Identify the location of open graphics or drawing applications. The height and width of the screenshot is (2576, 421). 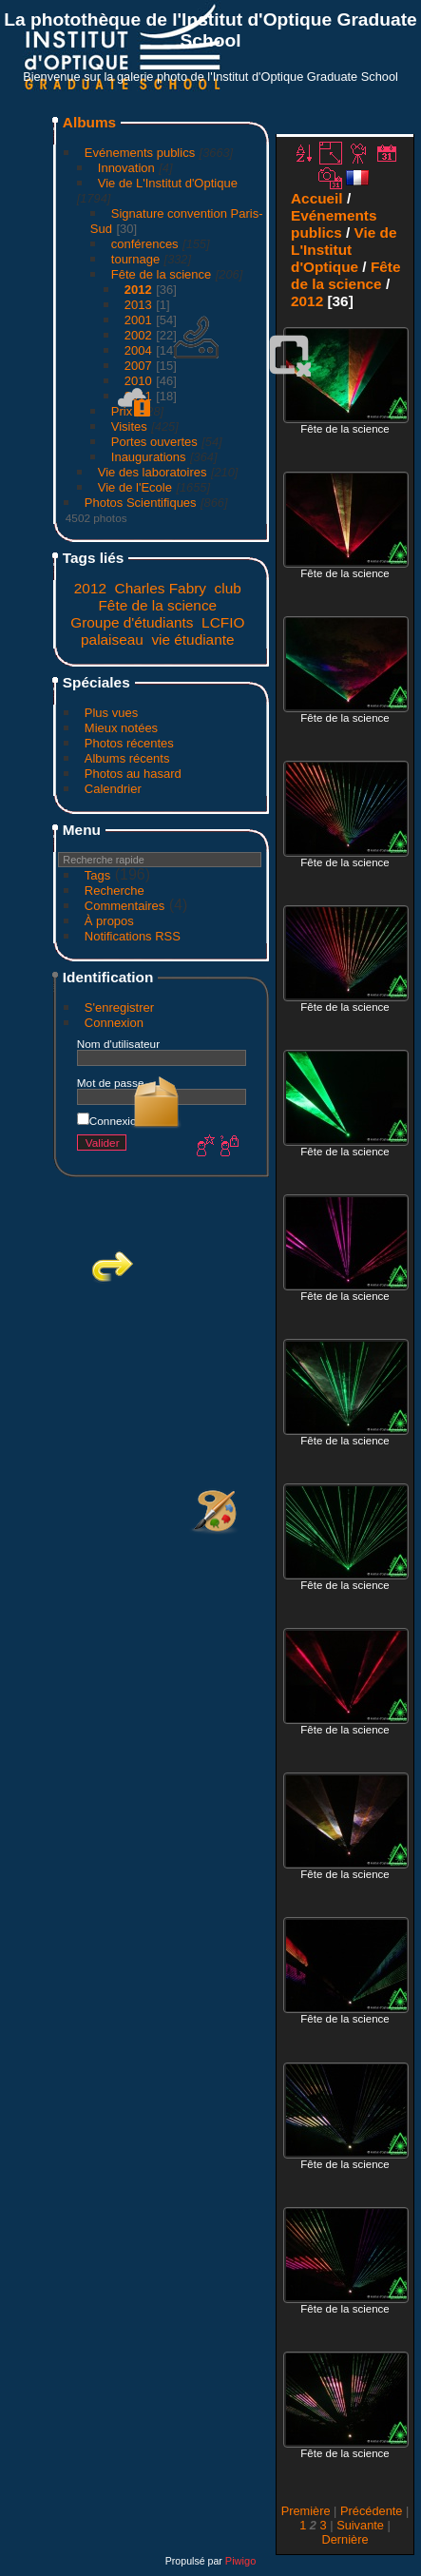
(214, 1512).